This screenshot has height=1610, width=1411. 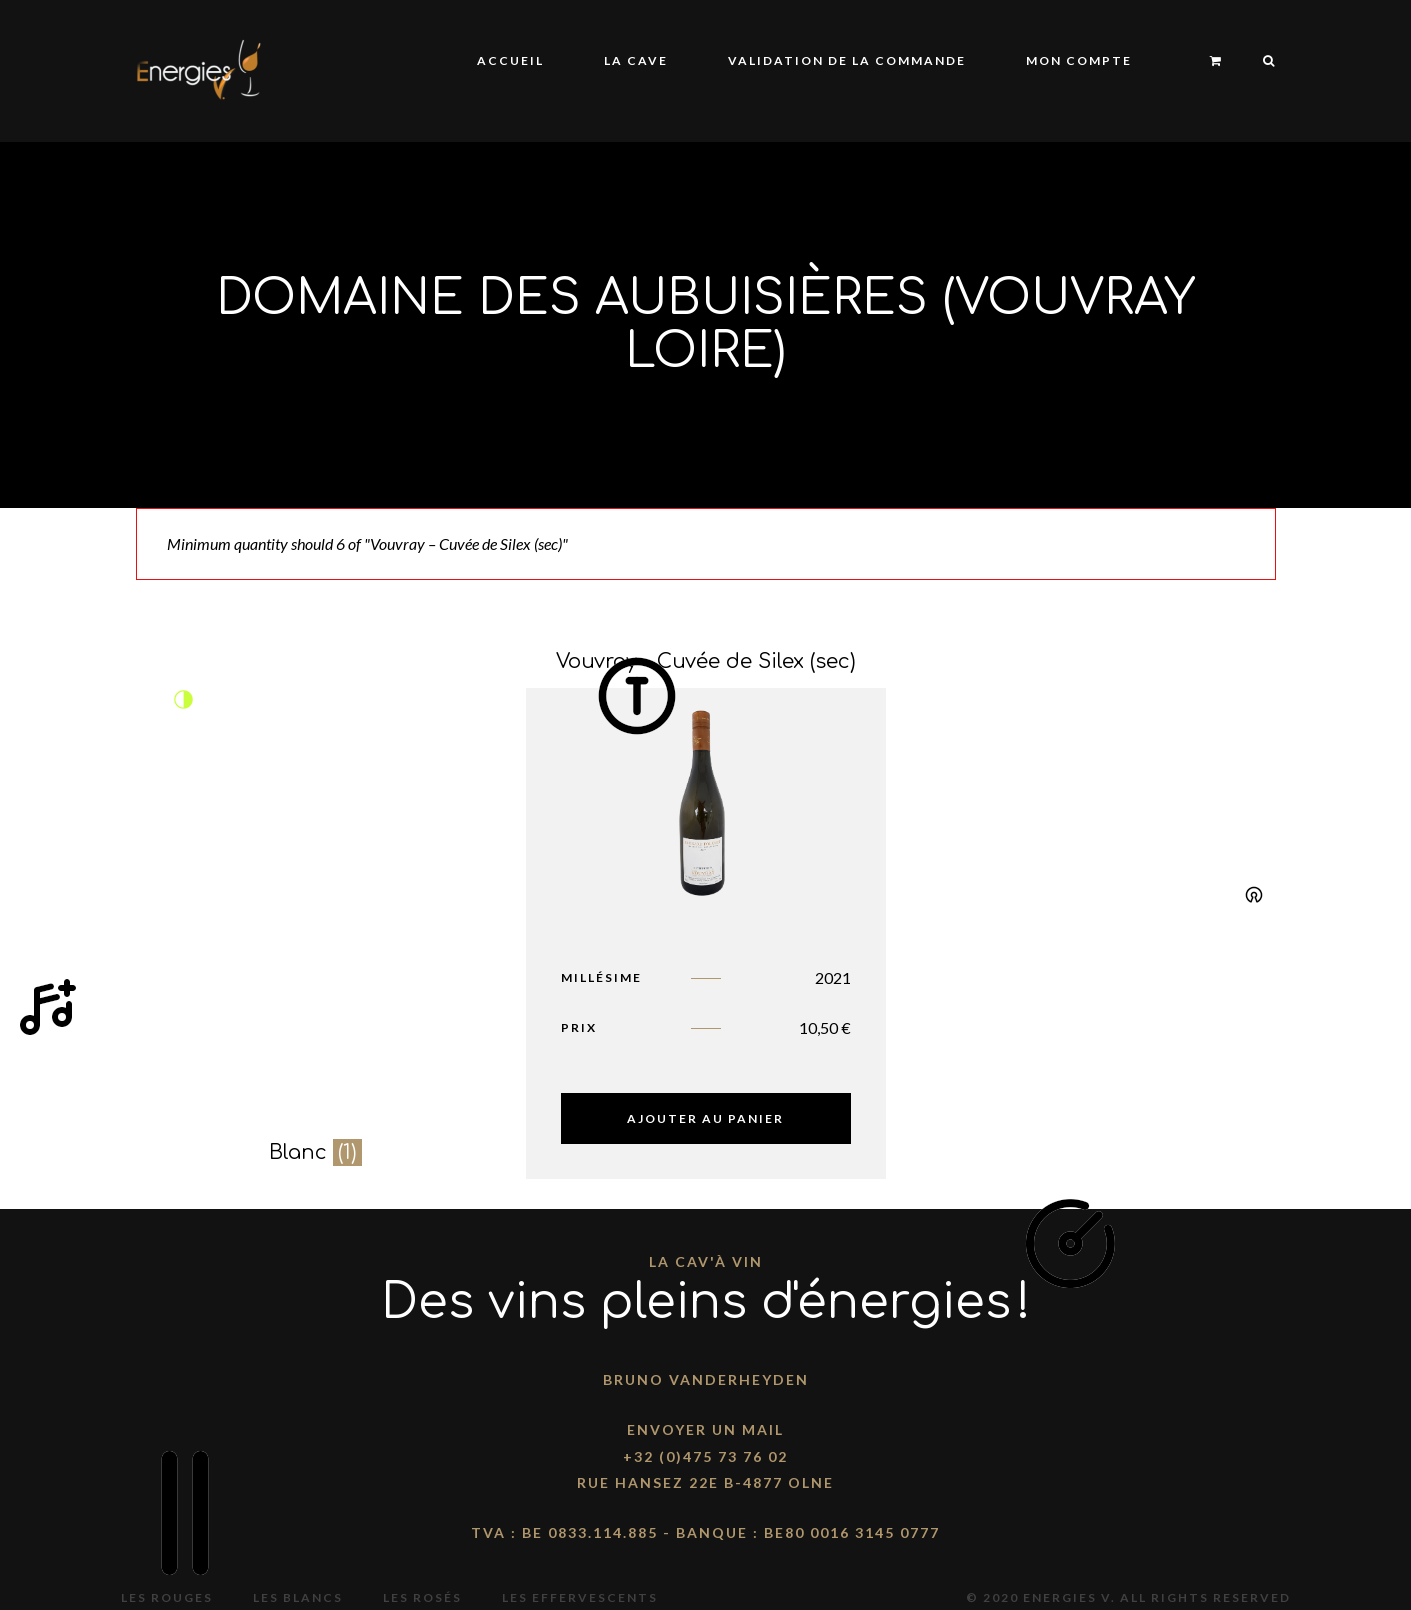 What do you see at coordinates (1070, 1243) in the screenshot?
I see `view performance or speed metrics` at bounding box center [1070, 1243].